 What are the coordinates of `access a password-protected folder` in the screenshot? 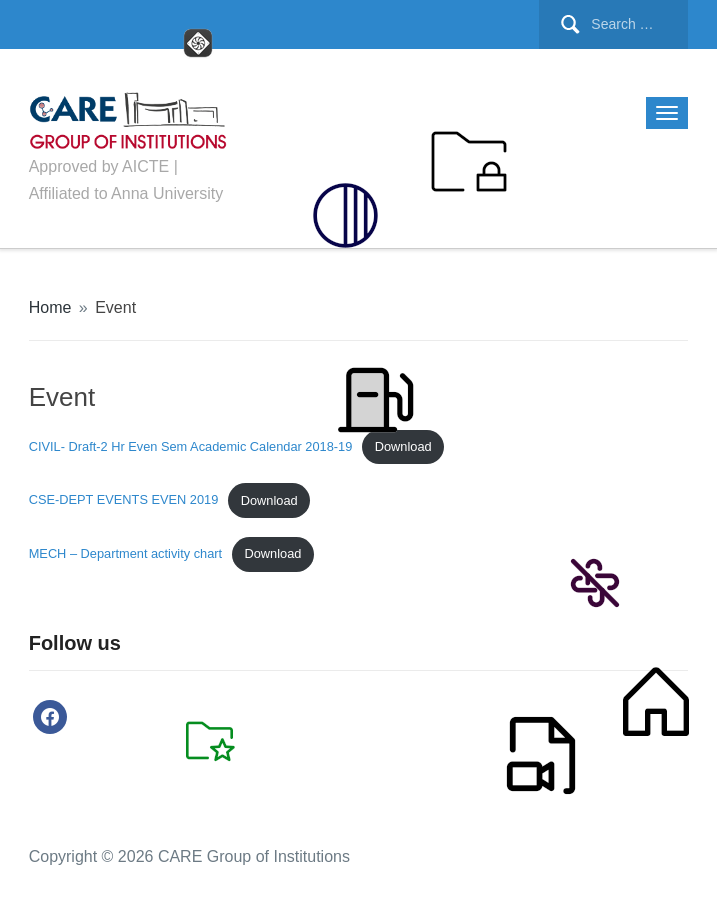 It's located at (469, 160).